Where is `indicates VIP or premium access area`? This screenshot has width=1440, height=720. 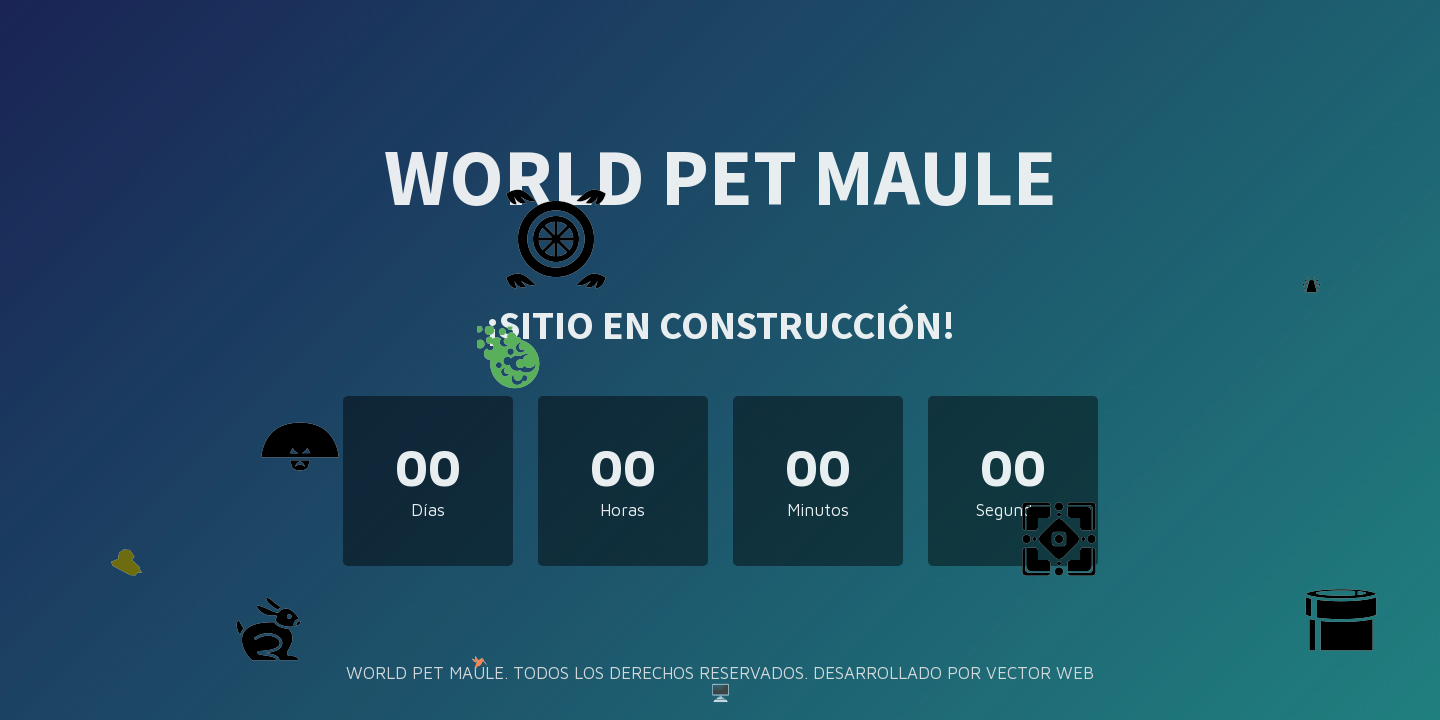 indicates VIP or premium access area is located at coordinates (1311, 284).